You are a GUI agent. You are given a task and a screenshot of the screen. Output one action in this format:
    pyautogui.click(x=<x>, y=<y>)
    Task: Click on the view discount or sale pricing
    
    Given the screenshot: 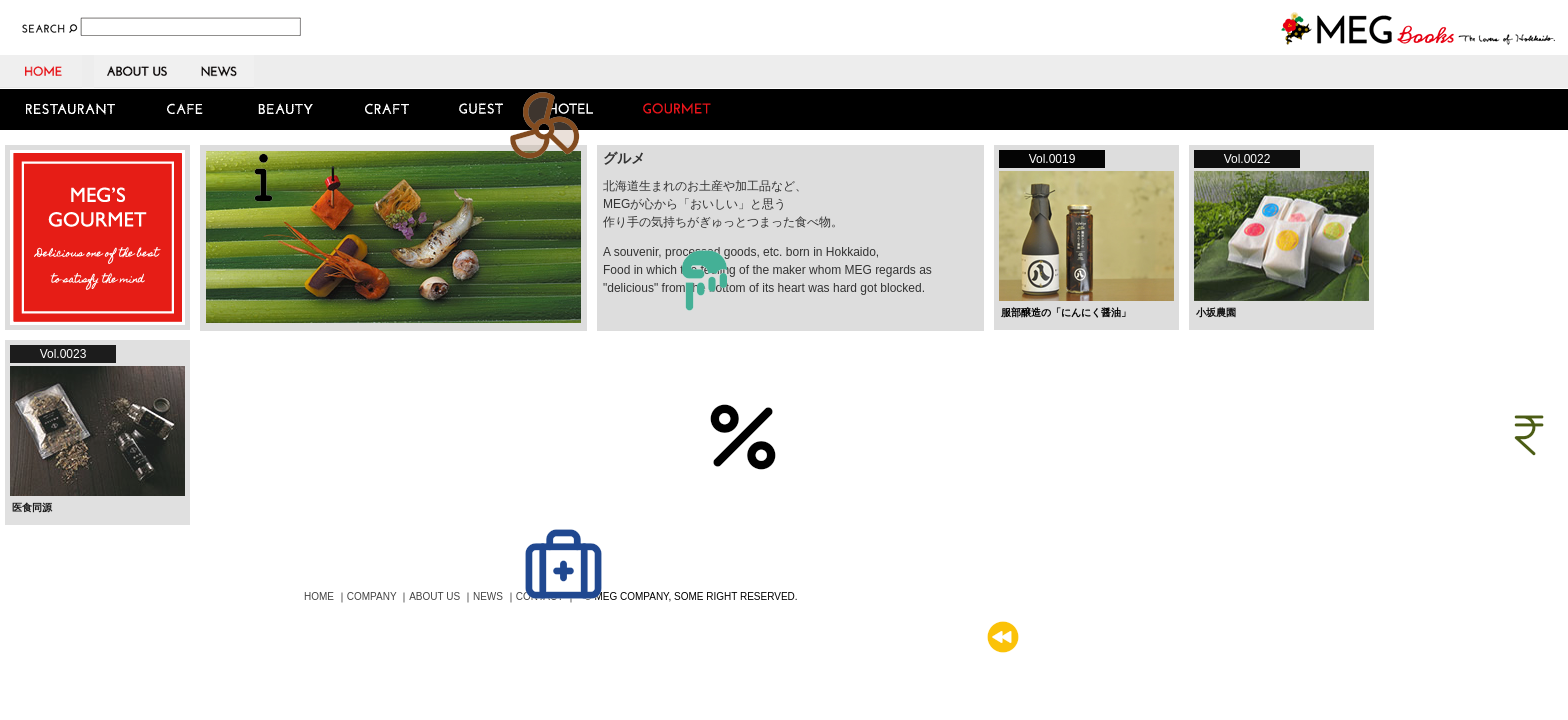 What is the action you would take?
    pyautogui.click(x=743, y=437)
    